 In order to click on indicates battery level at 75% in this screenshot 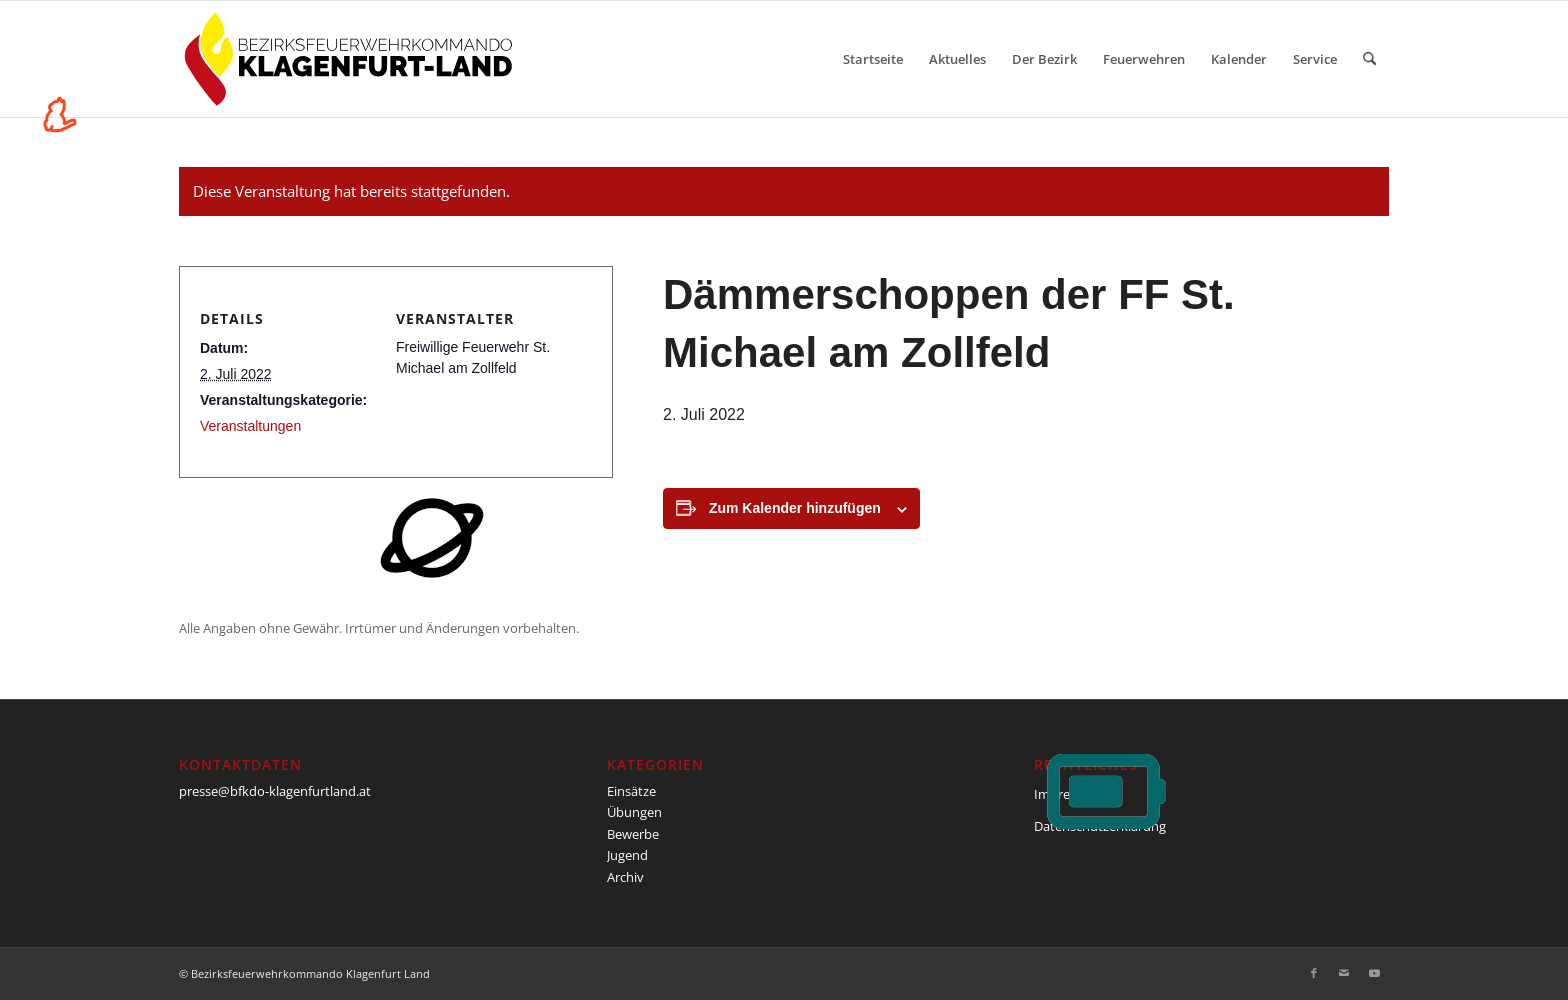, I will do `click(1103, 791)`.